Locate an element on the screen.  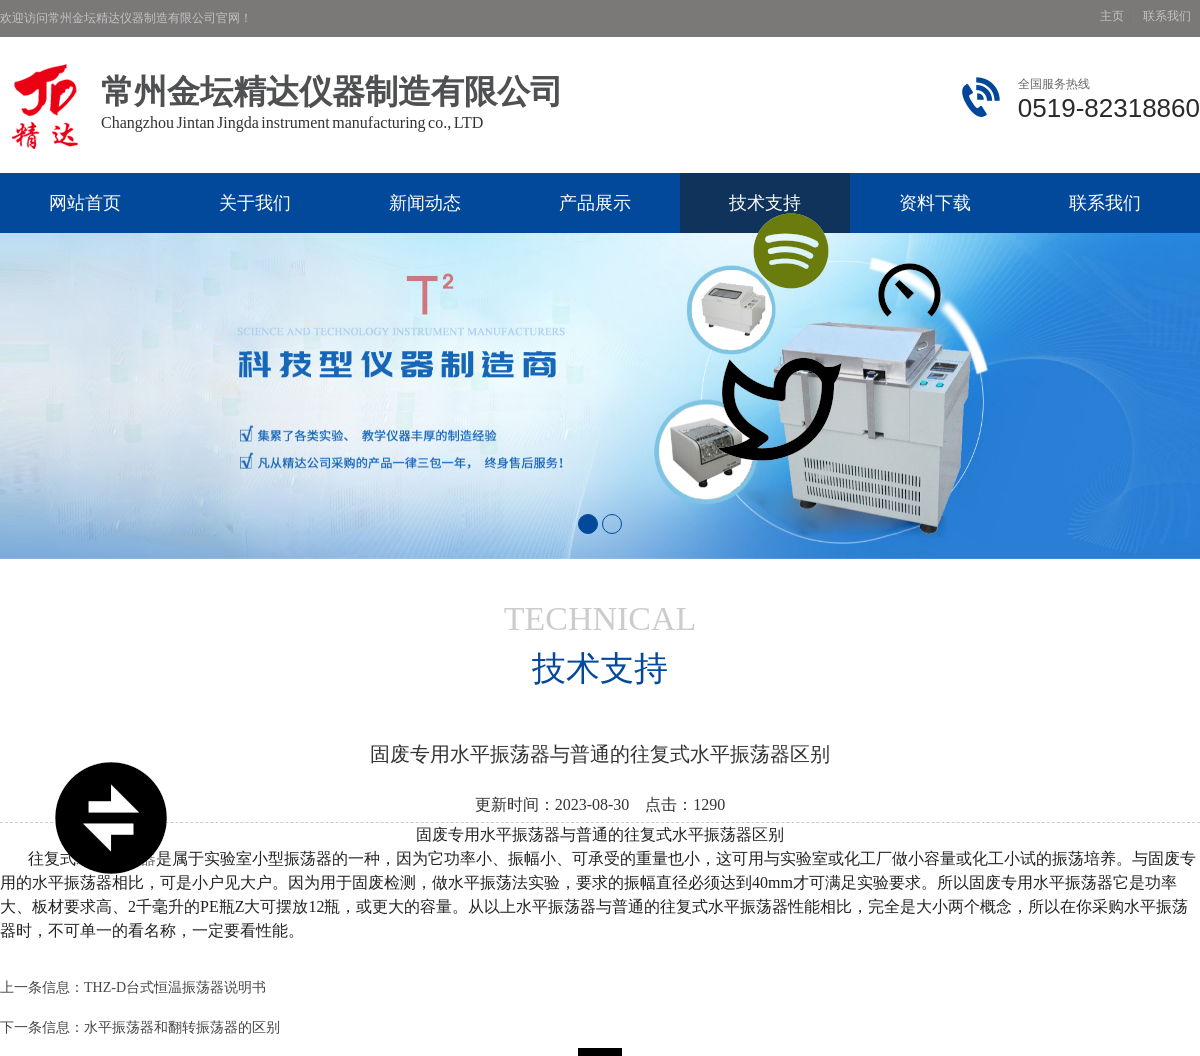
open twitter is located at coordinates (783, 410).